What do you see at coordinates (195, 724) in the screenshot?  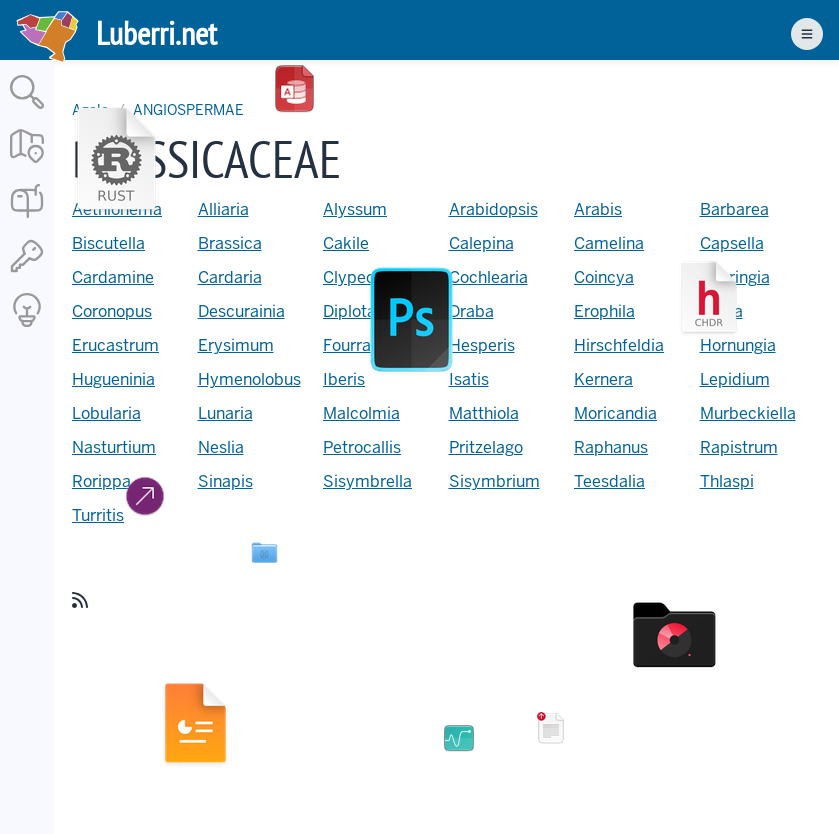 I see `an opendocument presentation template file` at bounding box center [195, 724].